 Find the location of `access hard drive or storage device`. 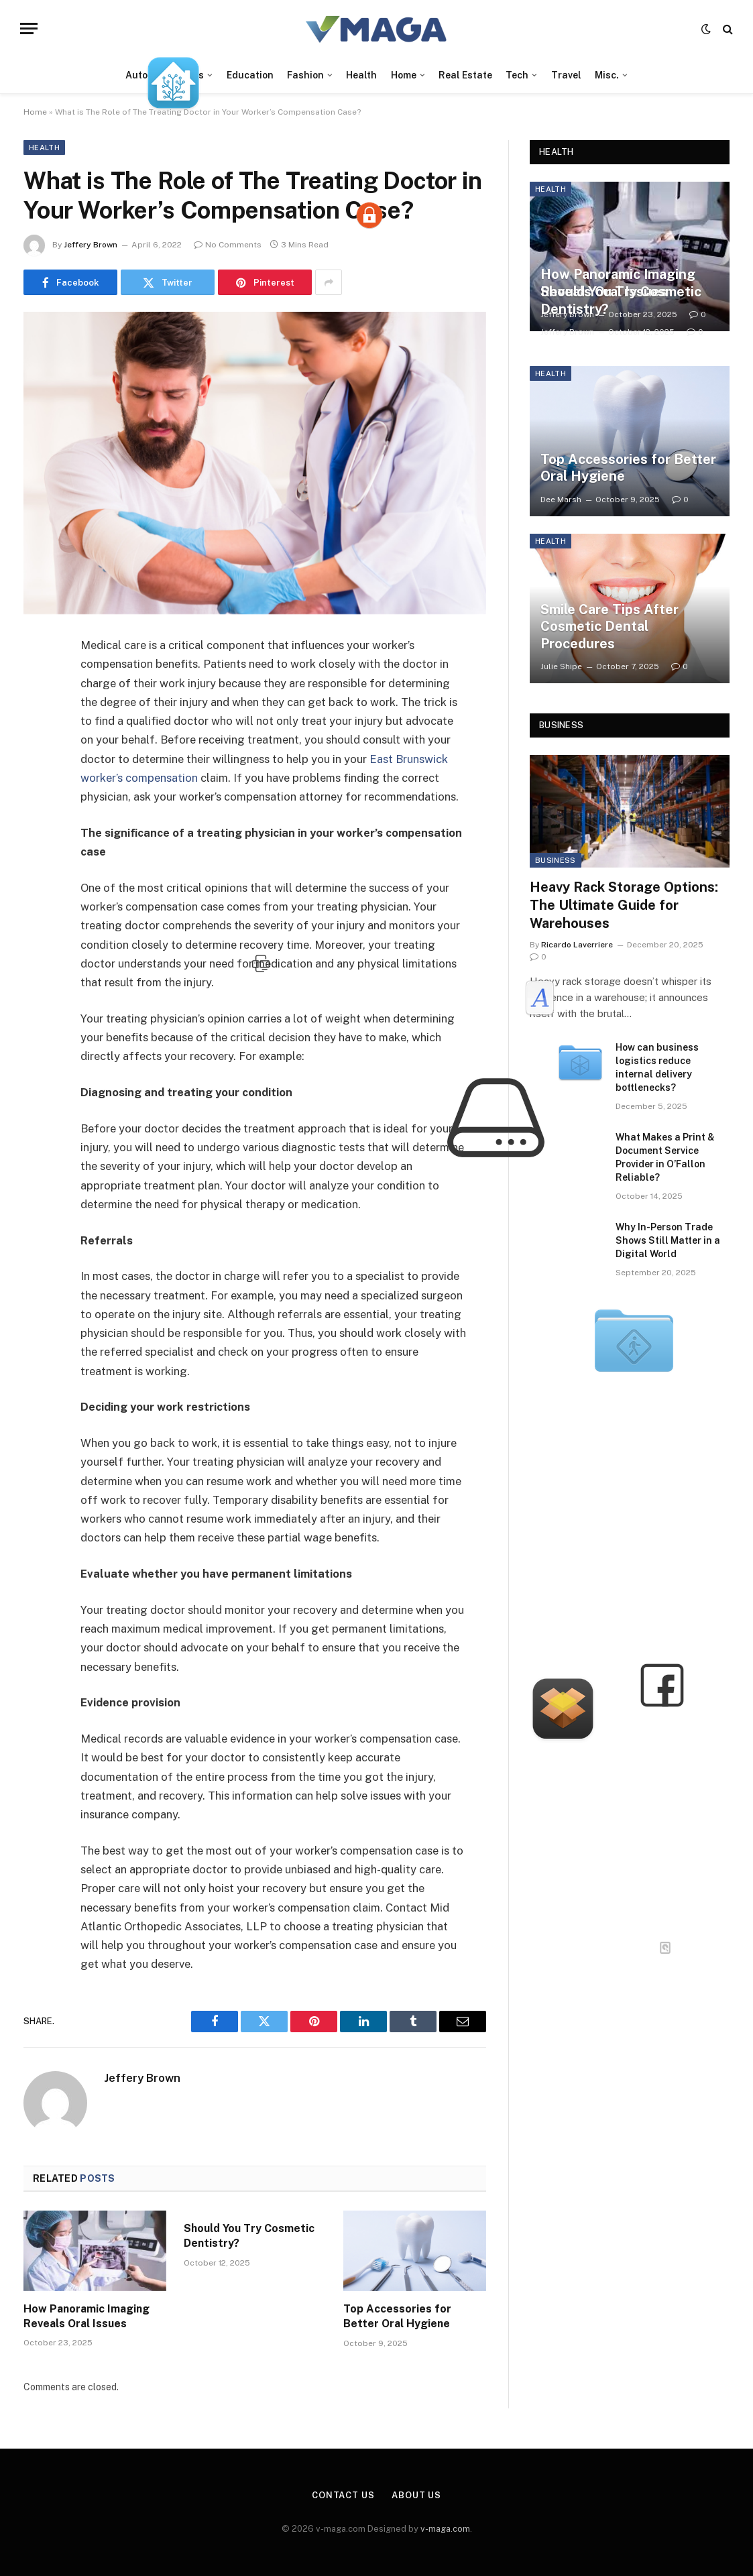

access hard drive or storage device is located at coordinates (496, 1114).